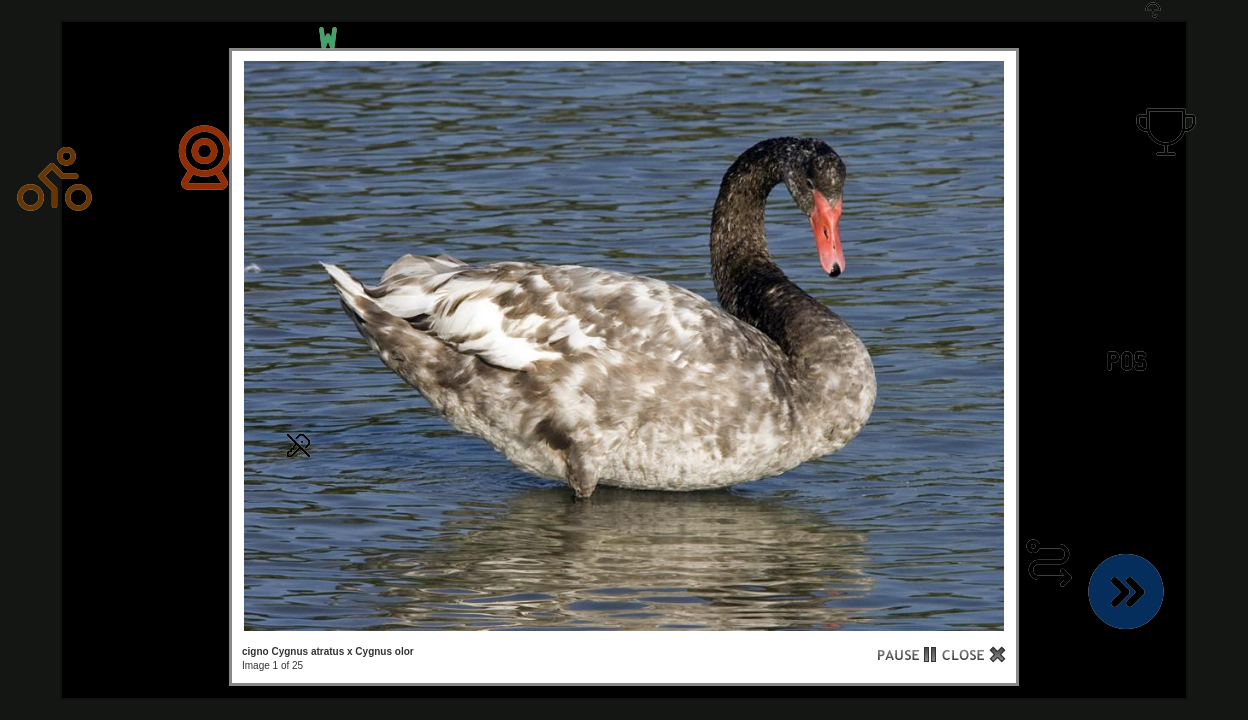  What do you see at coordinates (1166, 130) in the screenshot?
I see `view achievements or awards` at bounding box center [1166, 130].